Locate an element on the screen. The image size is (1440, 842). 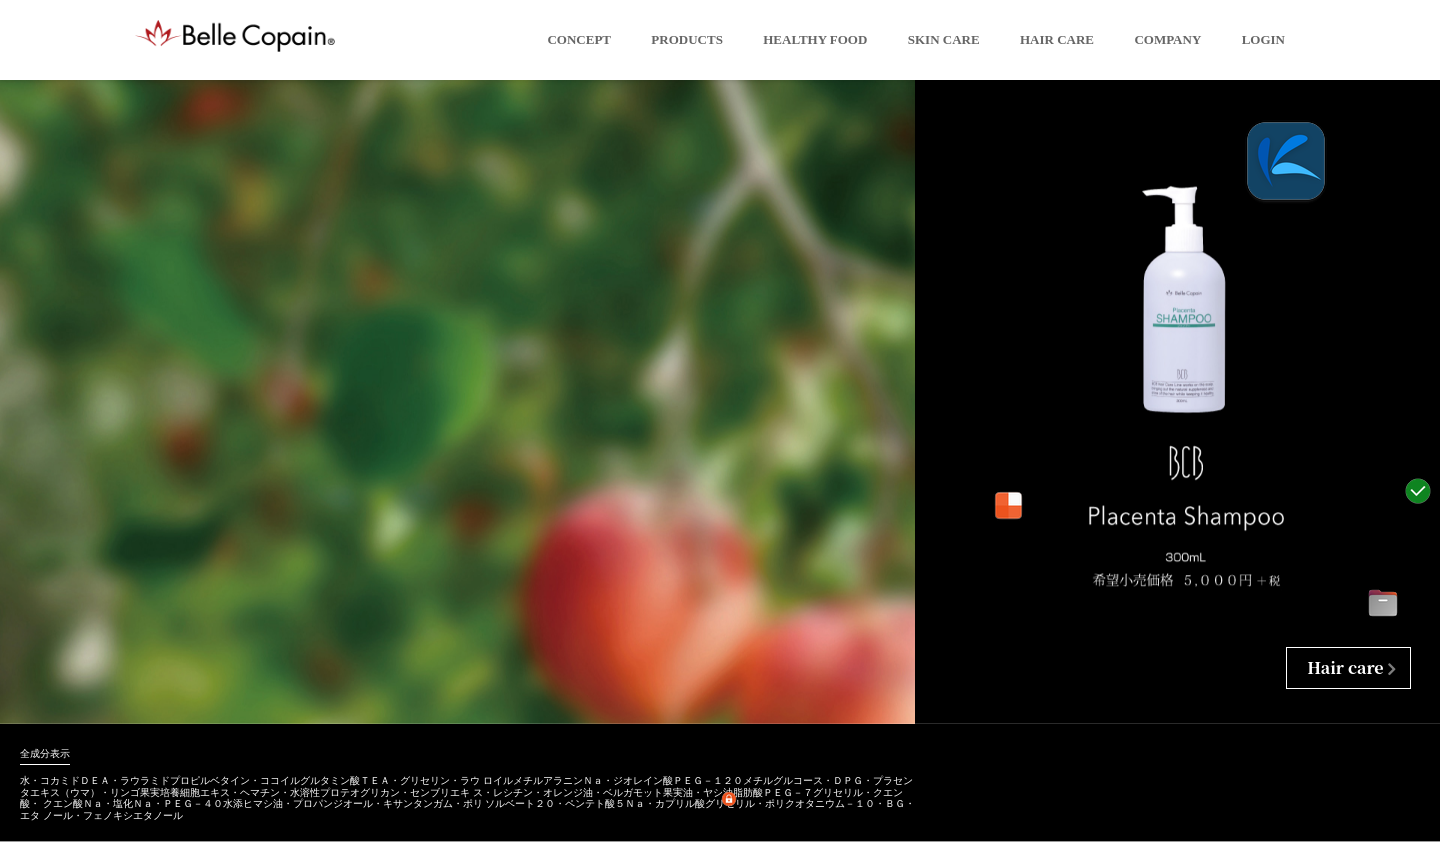
access screen lock or security settings is located at coordinates (729, 799).